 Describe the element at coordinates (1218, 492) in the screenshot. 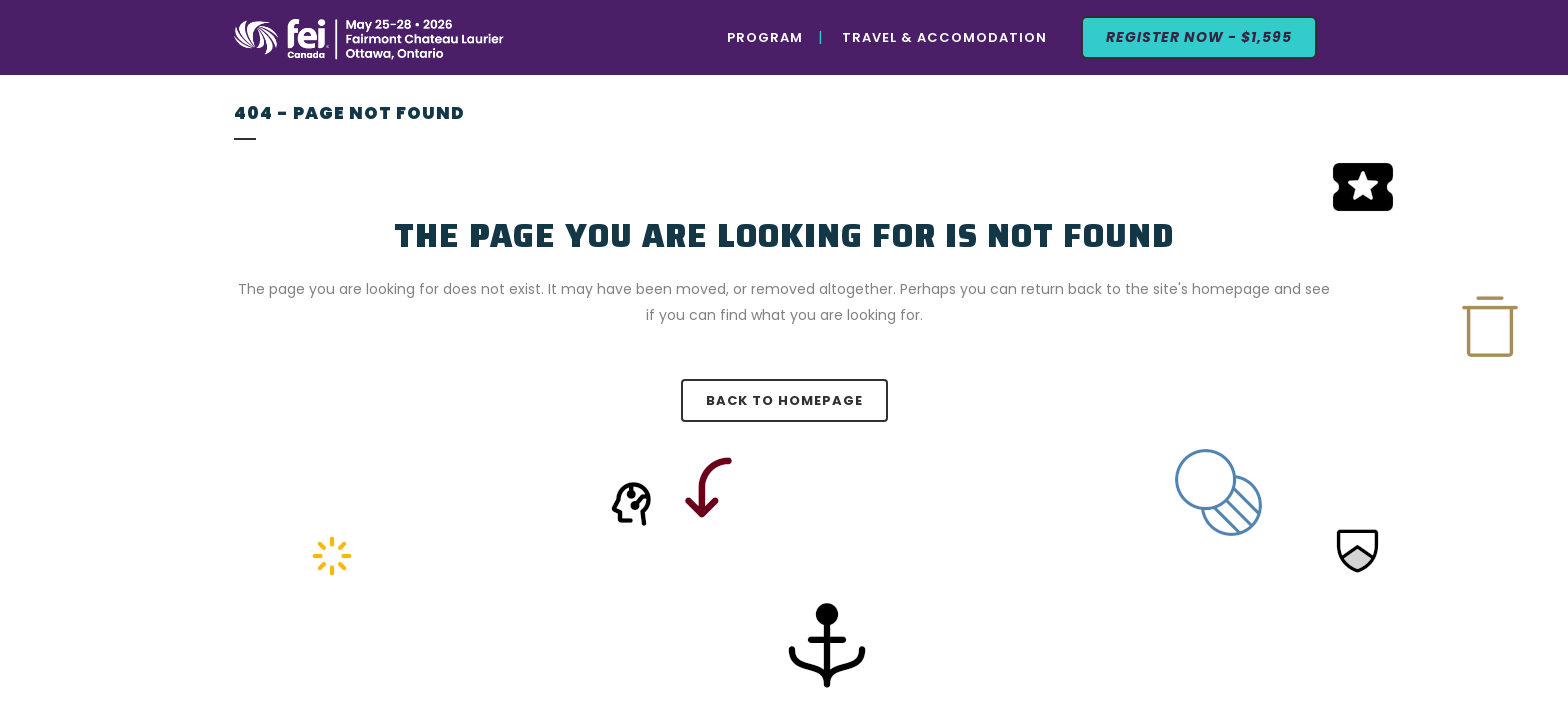

I see `subtract or remove a shape from selection` at that location.